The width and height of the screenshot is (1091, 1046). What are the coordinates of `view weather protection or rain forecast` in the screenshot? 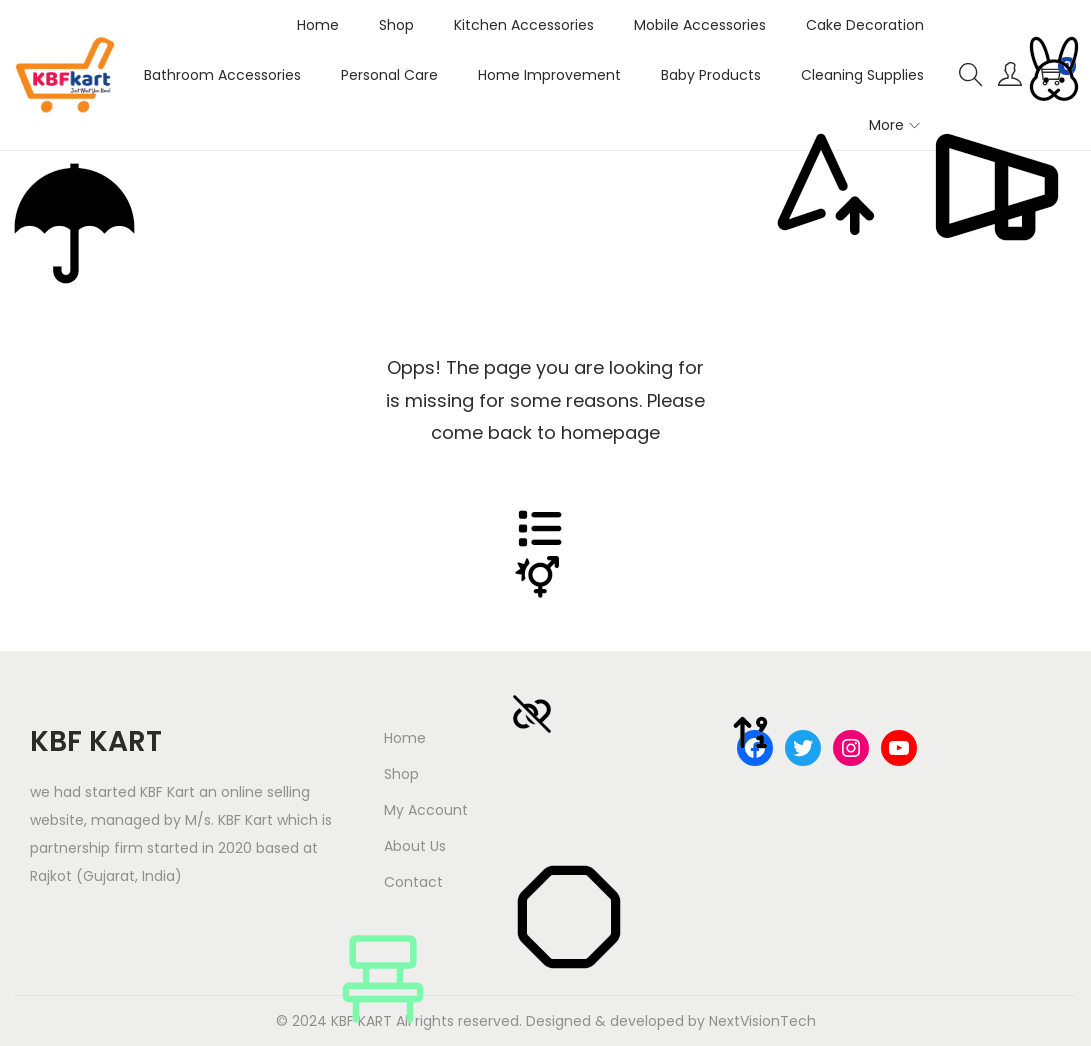 It's located at (74, 223).